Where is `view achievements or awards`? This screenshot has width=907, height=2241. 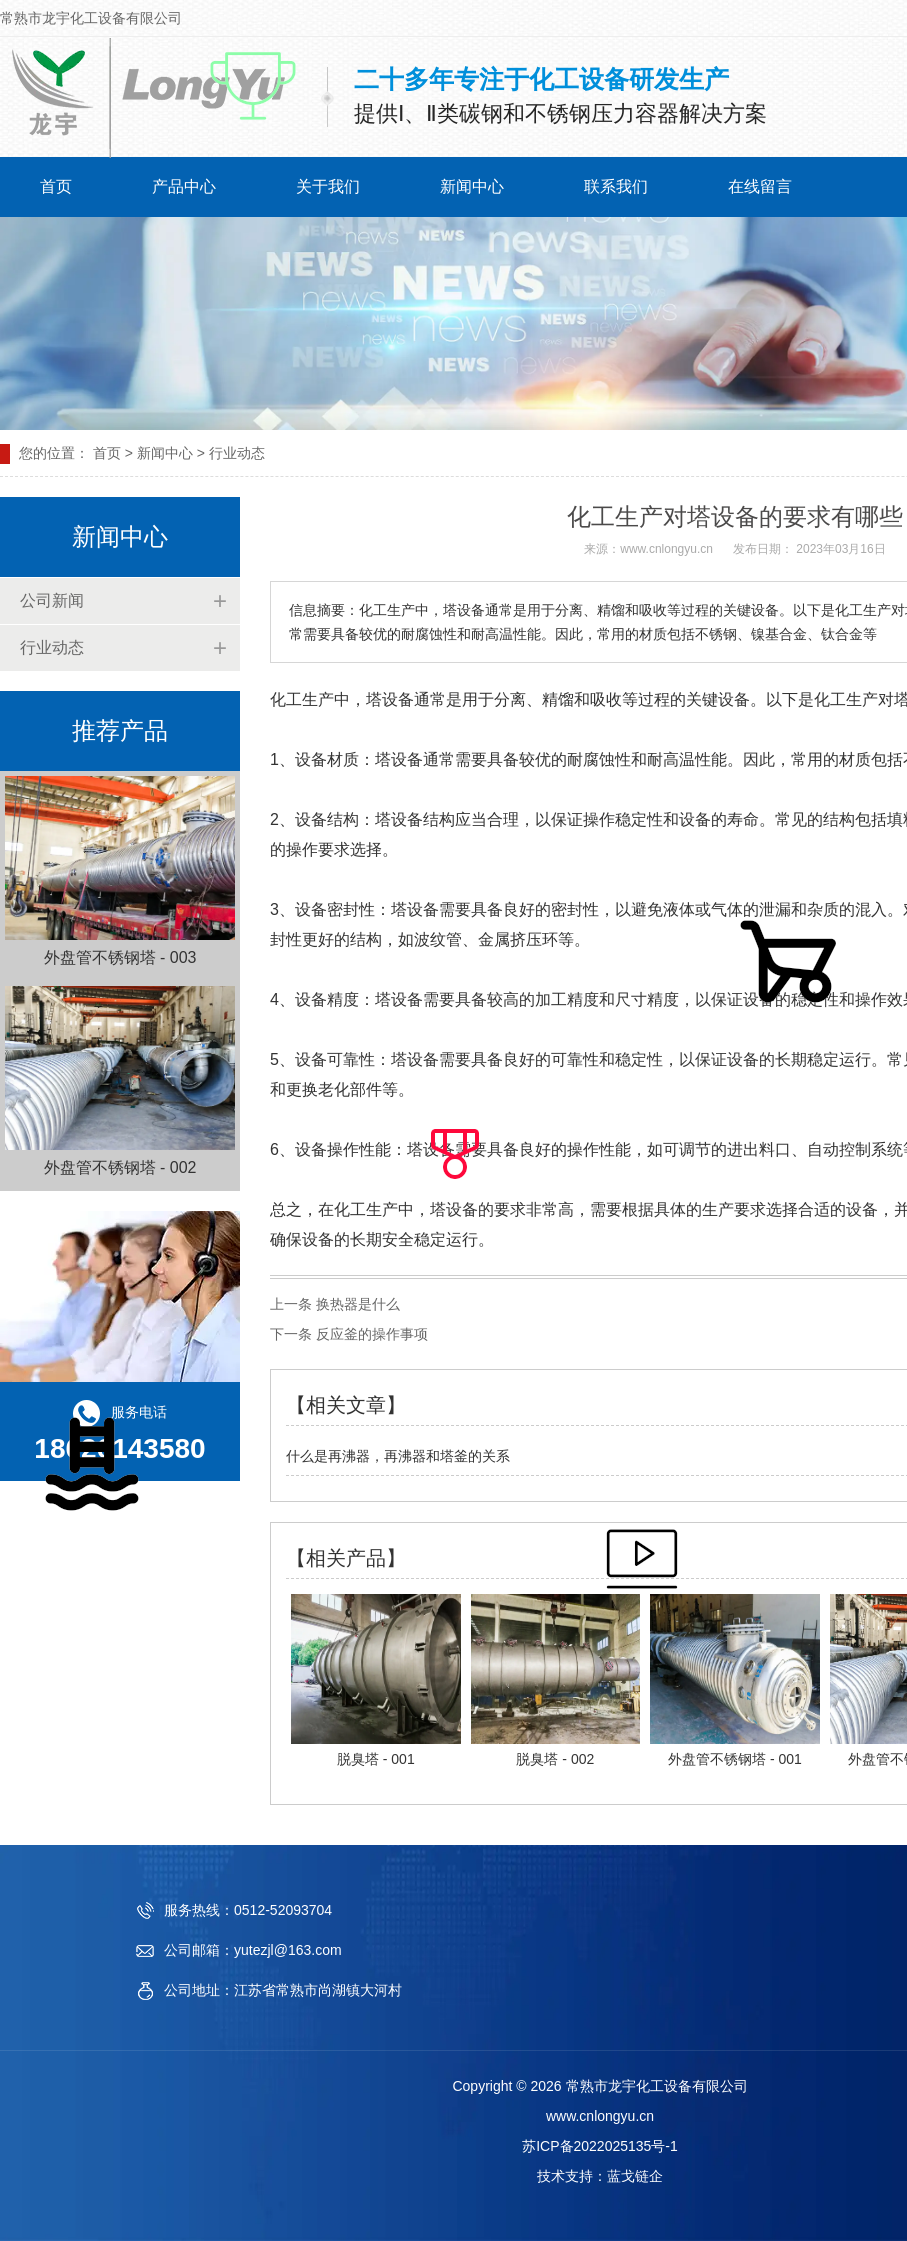
view achievements or awards is located at coordinates (253, 83).